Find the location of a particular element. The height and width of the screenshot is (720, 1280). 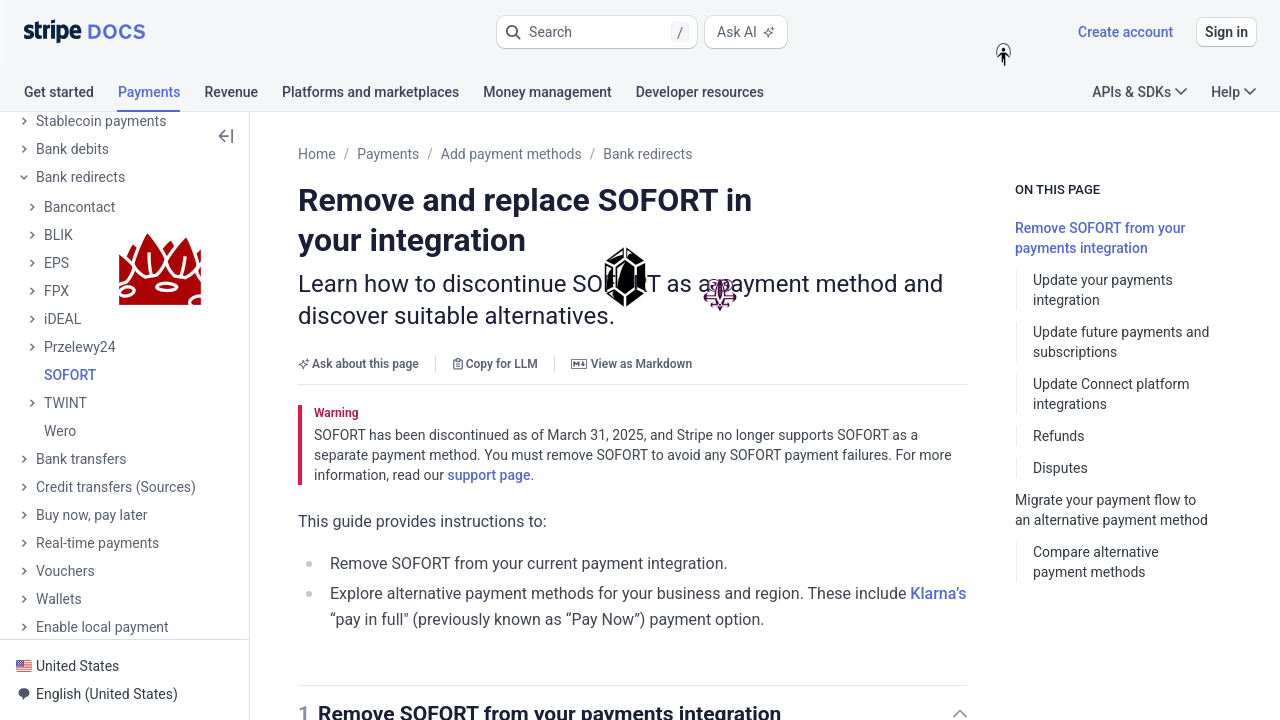

access jump rope workout or exercise is located at coordinates (1003, 54).